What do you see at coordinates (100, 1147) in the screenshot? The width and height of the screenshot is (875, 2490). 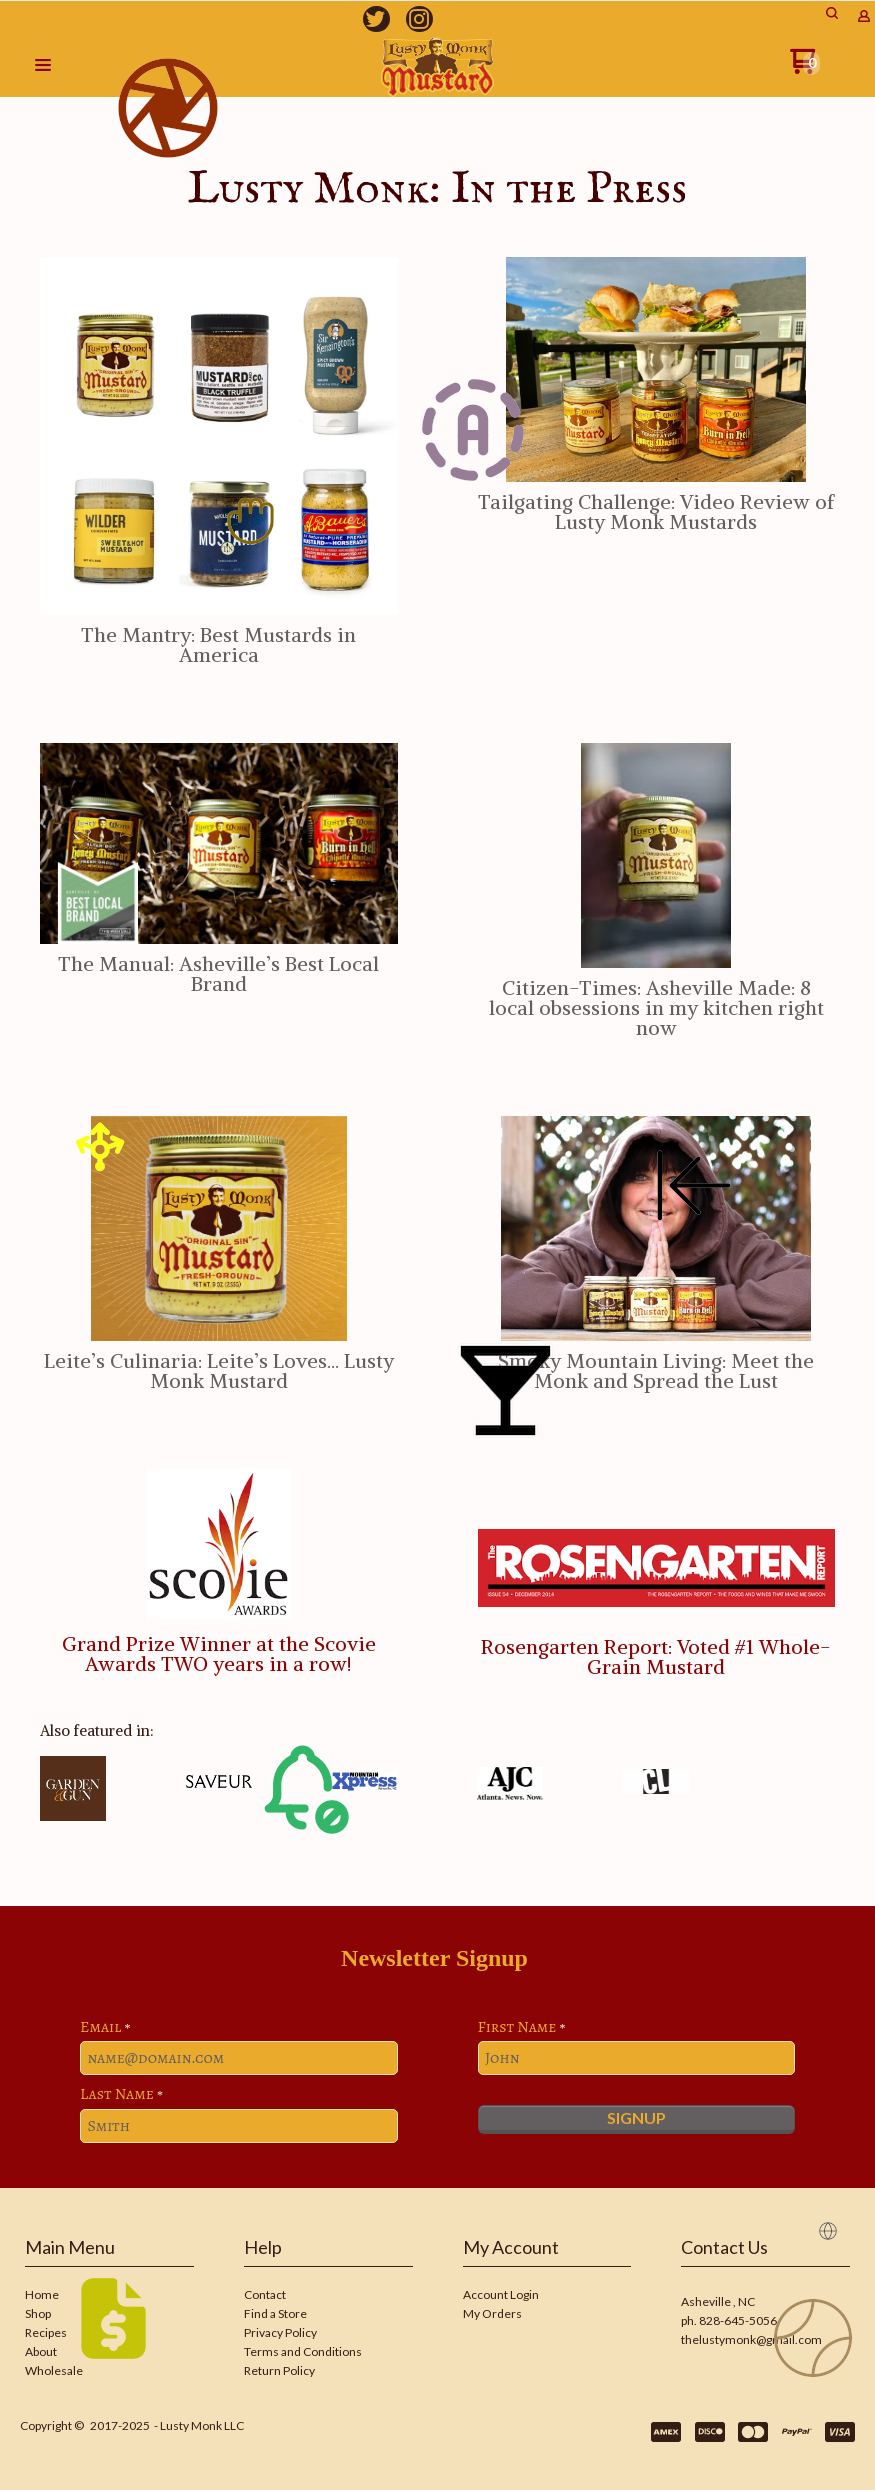 I see `configure load balancer settings` at bounding box center [100, 1147].